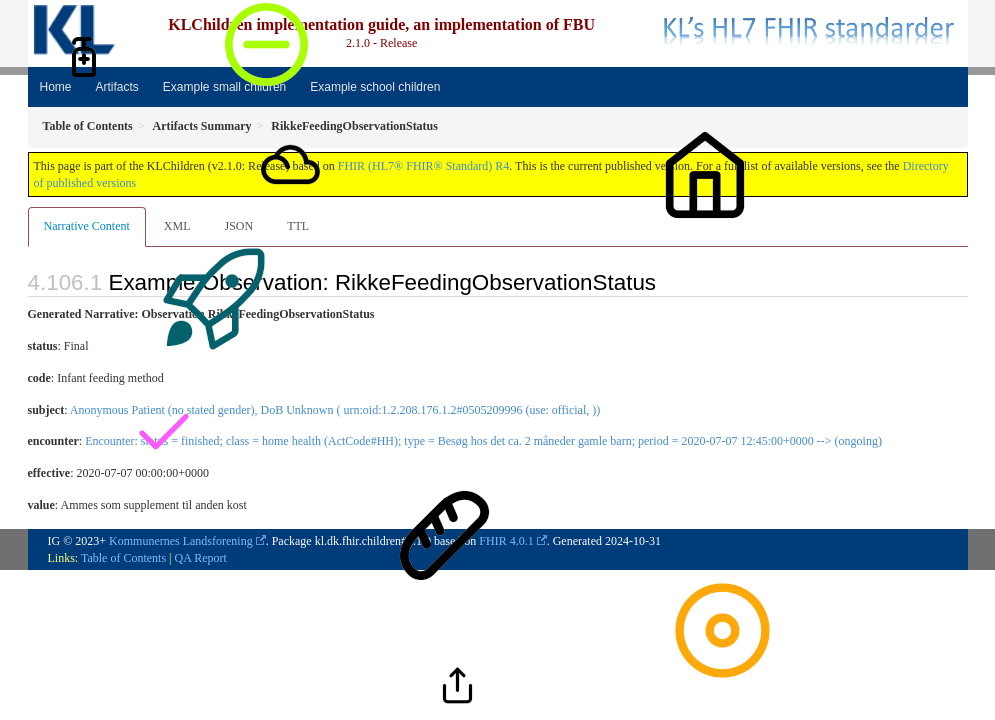 This screenshot has height=720, width=995. What do you see at coordinates (164, 433) in the screenshot?
I see `confirm or submit an action` at bounding box center [164, 433].